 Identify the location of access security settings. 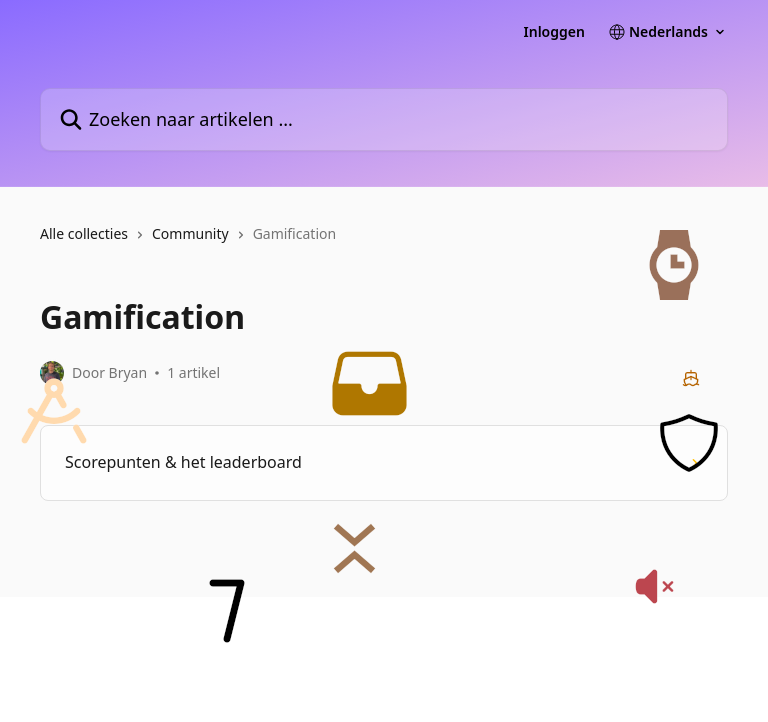
(689, 443).